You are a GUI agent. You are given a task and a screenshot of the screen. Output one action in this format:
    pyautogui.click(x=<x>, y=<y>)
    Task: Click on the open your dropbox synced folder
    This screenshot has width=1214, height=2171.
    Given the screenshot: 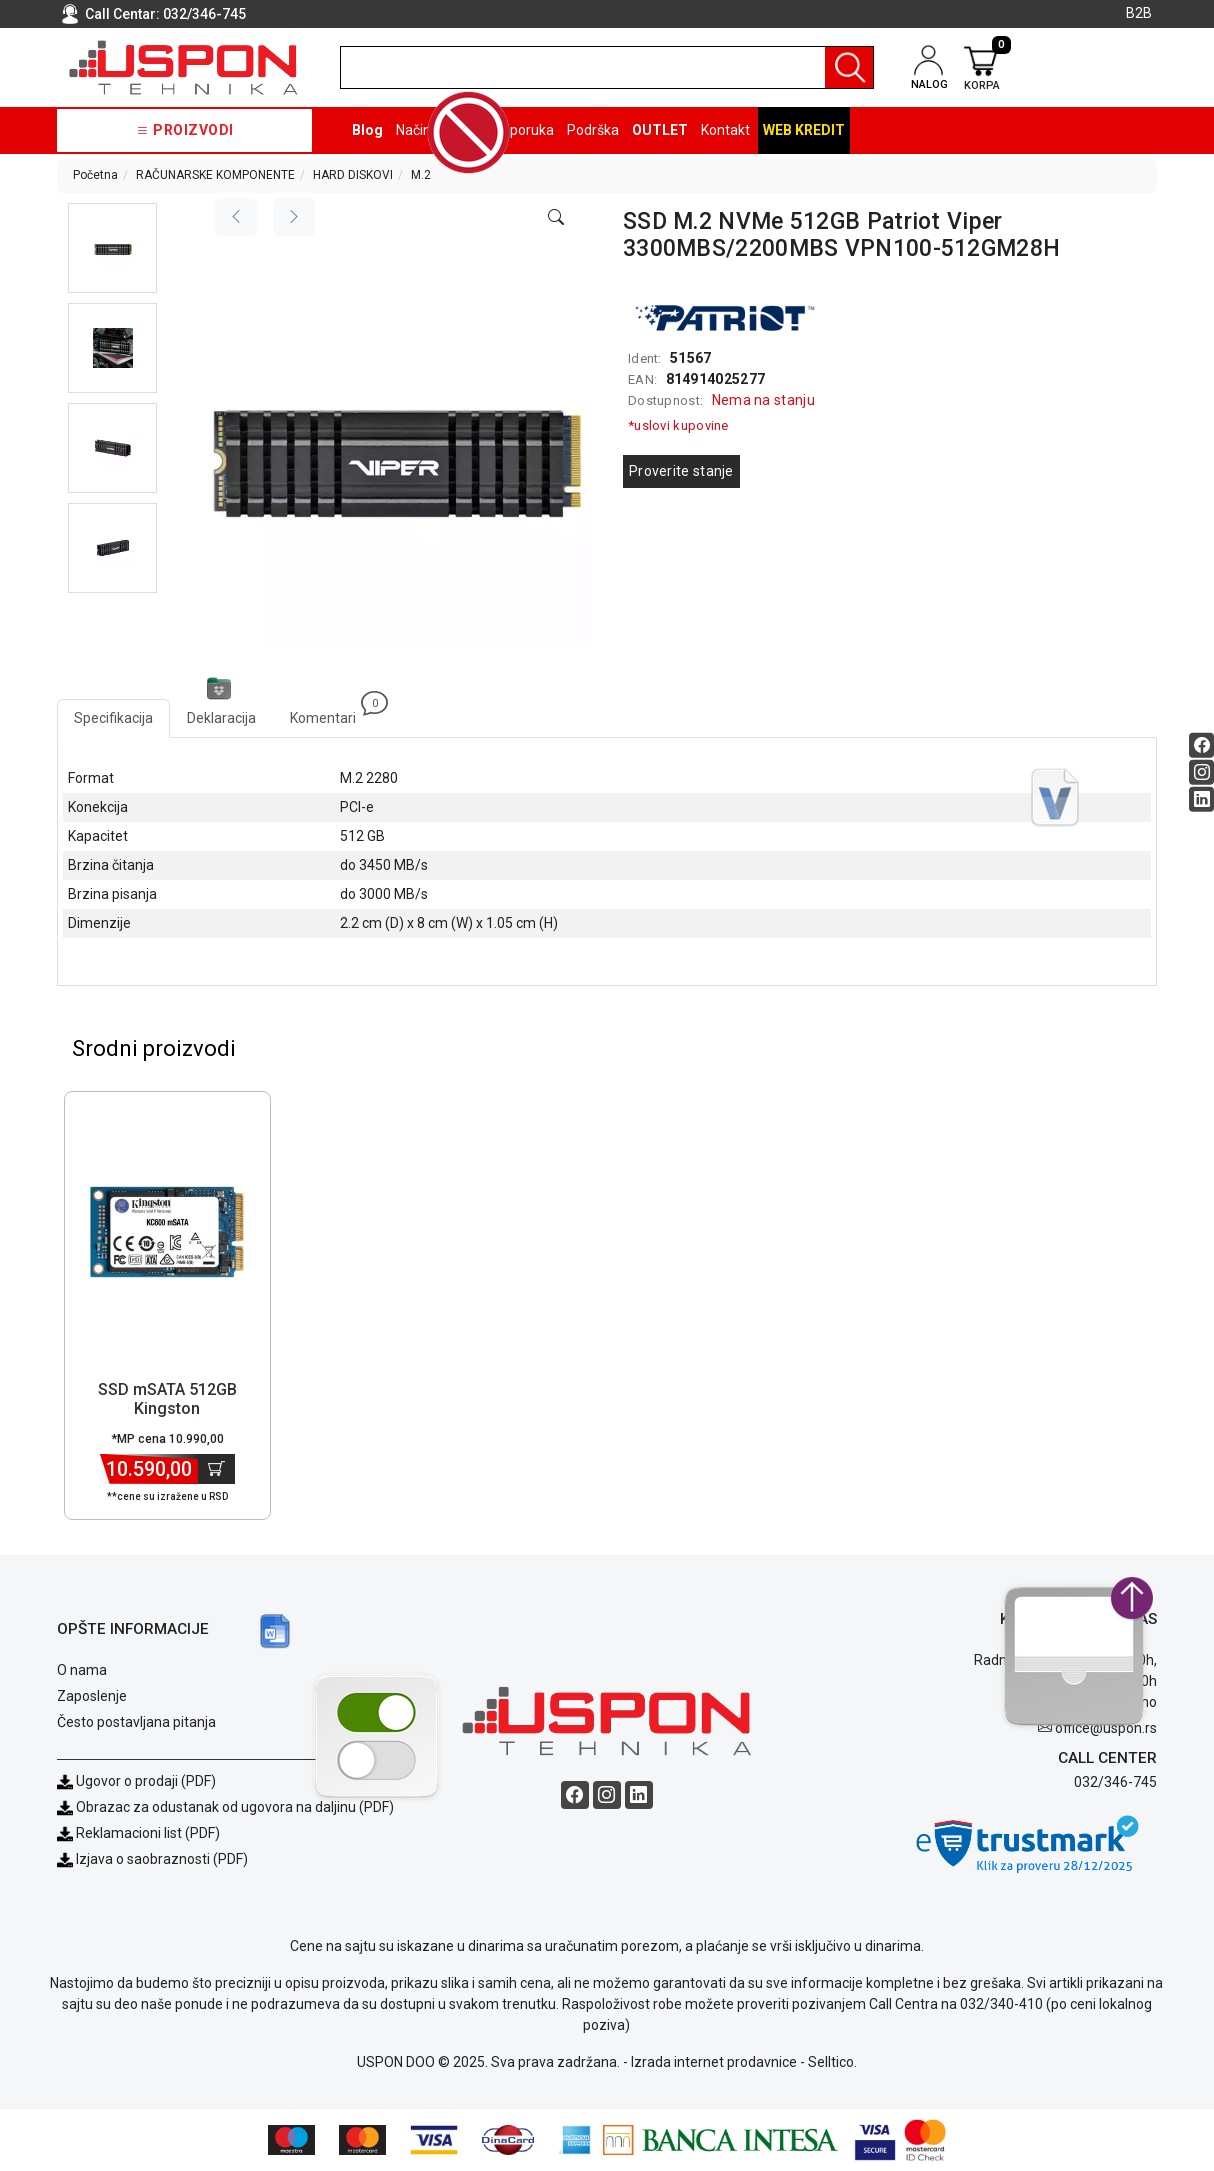 What is the action you would take?
    pyautogui.click(x=219, y=688)
    